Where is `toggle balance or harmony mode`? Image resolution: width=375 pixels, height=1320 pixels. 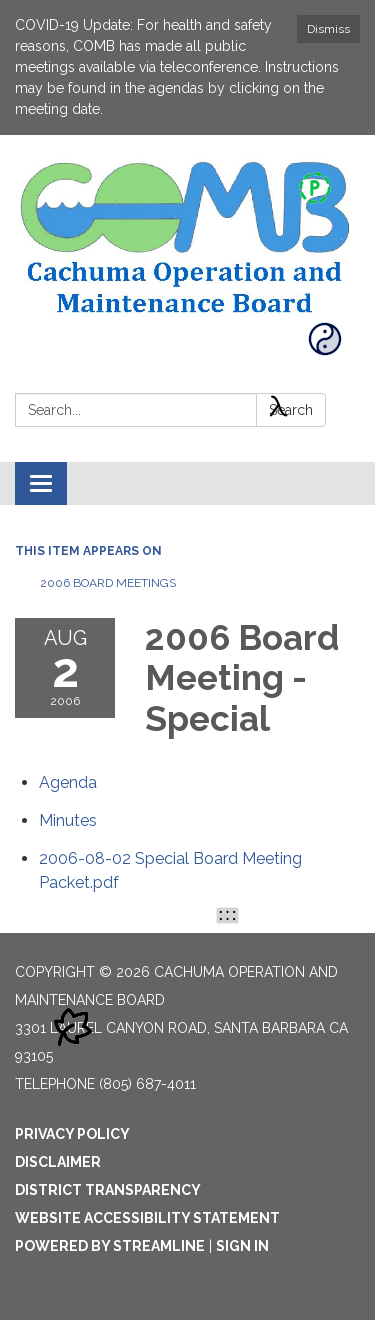 toggle balance or harmony mode is located at coordinates (325, 339).